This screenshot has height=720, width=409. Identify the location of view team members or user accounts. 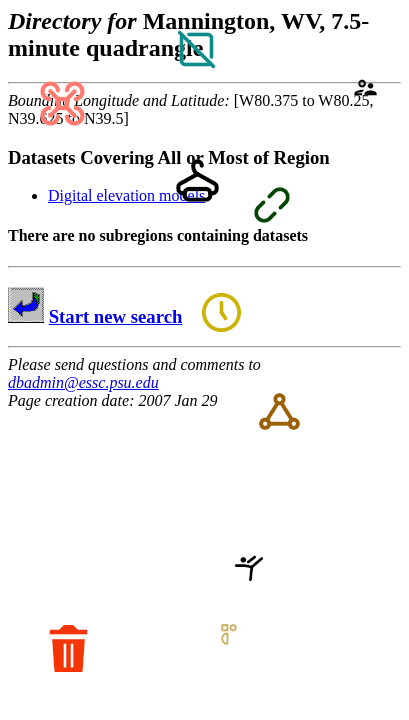
(365, 87).